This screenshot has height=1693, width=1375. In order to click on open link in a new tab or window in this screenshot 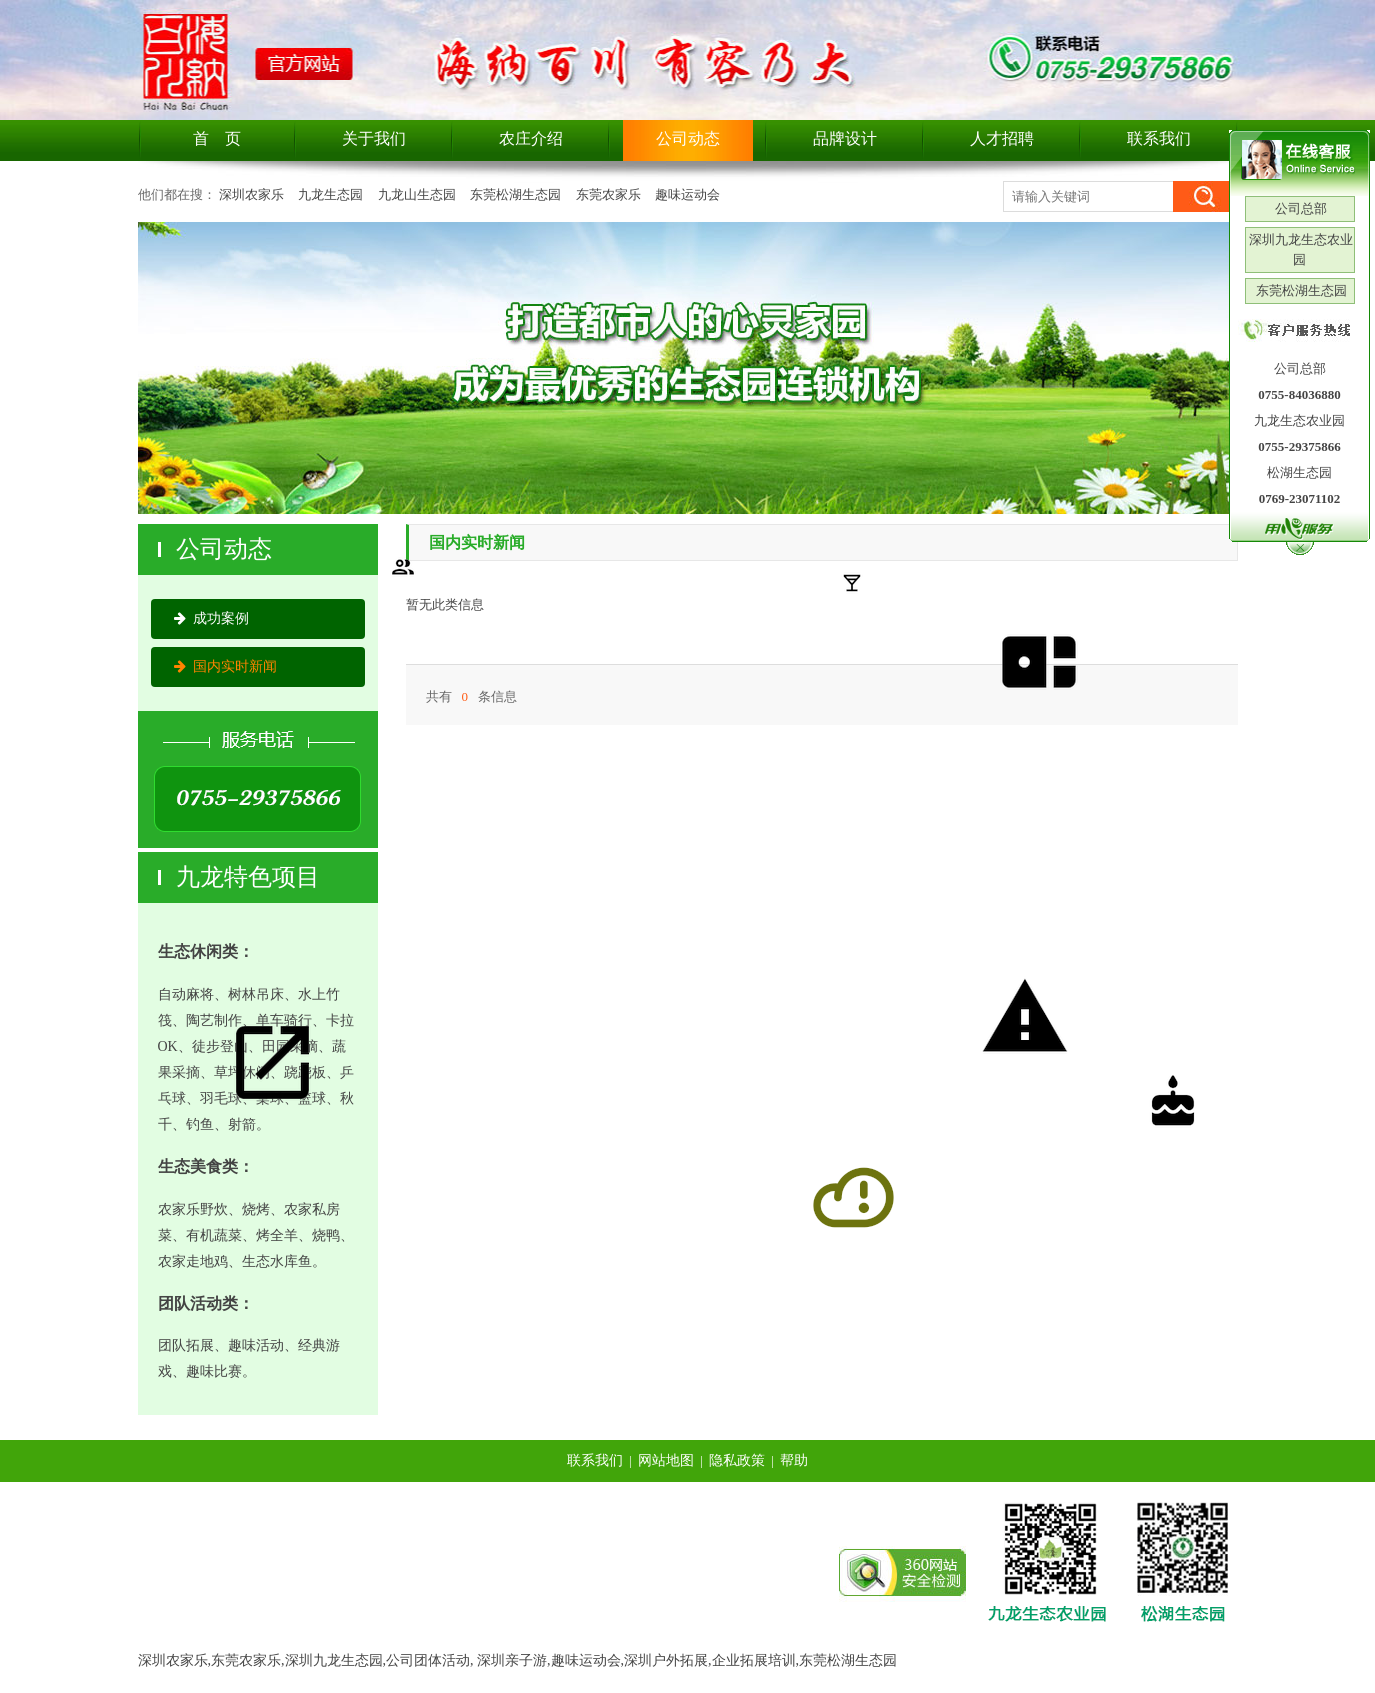, I will do `click(272, 1062)`.